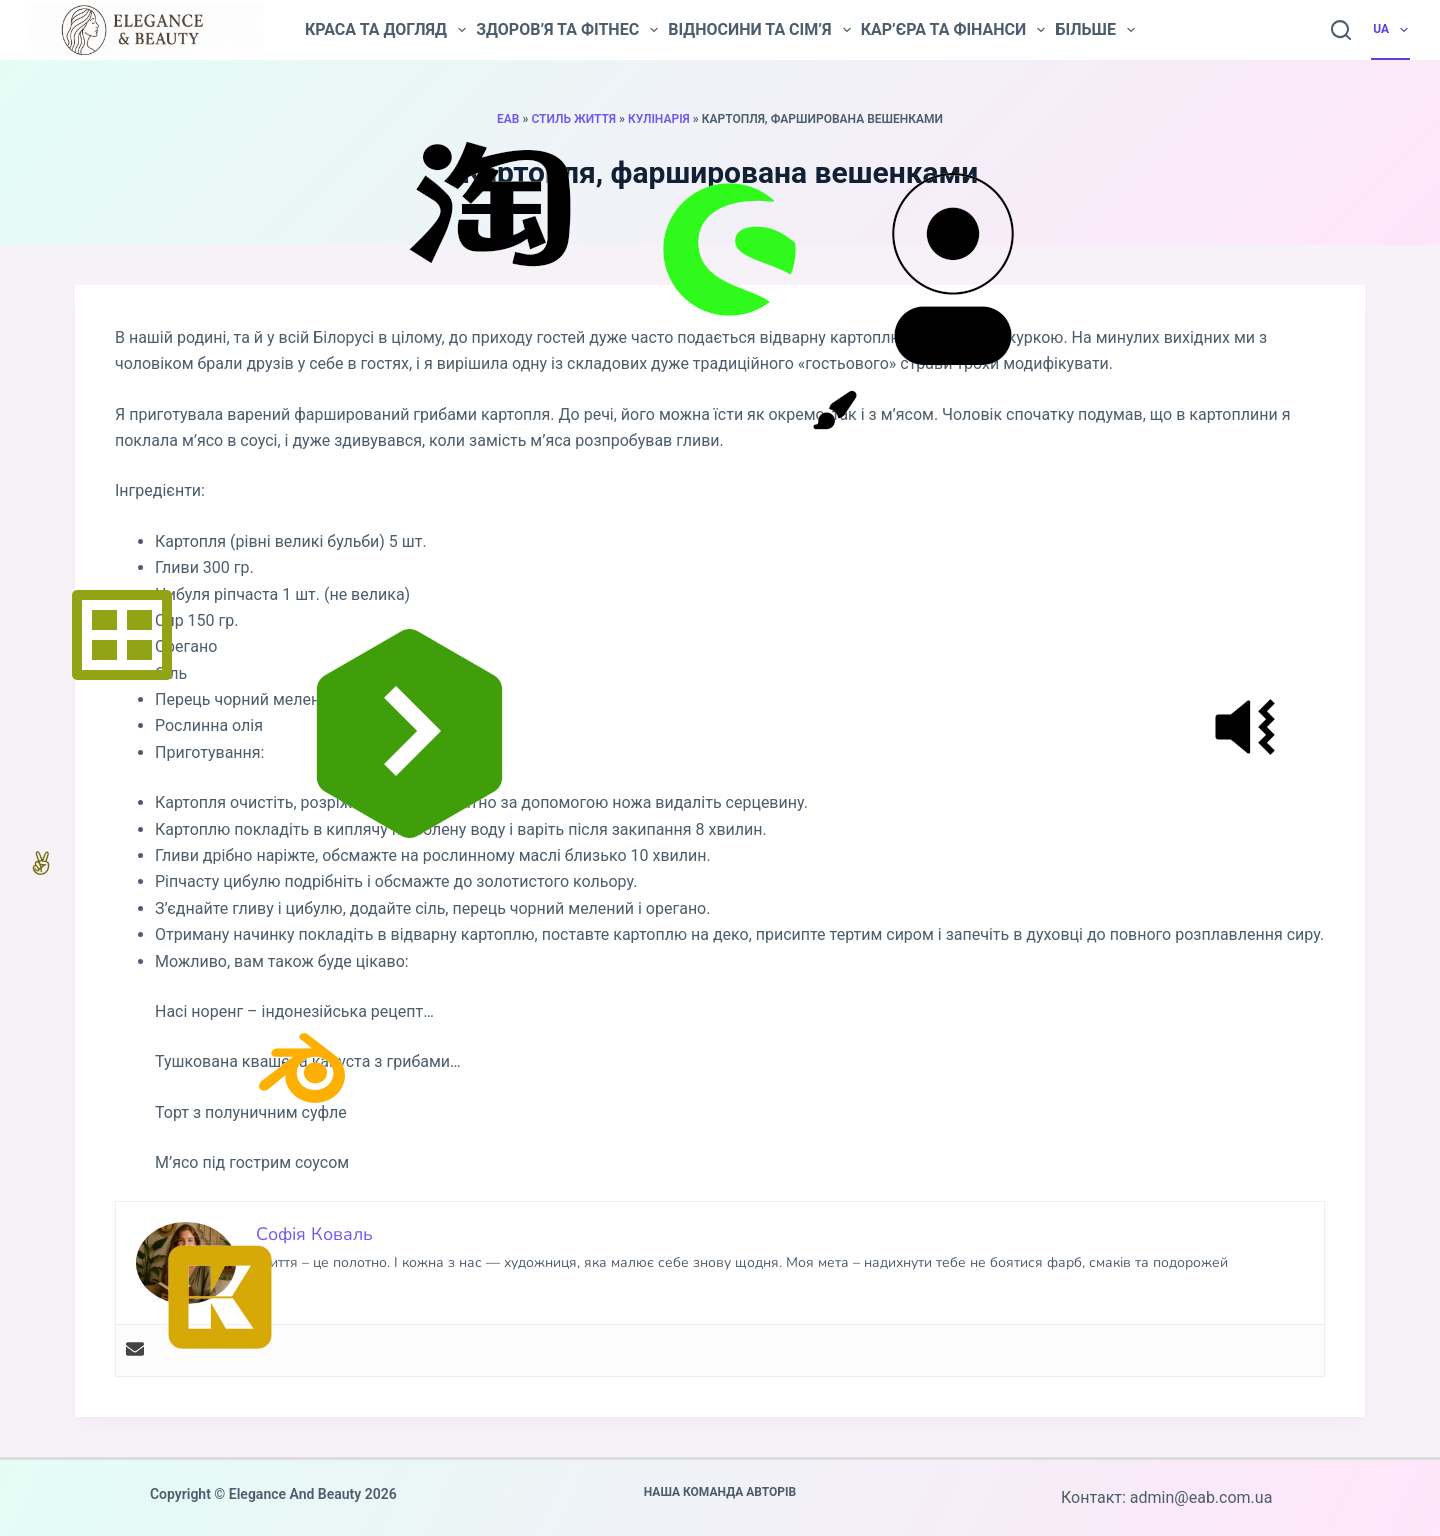 The height and width of the screenshot is (1536, 1440). What do you see at coordinates (1247, 727) in the screenshot?
I see `set device to vibrate mode` at bounding box center [1247, 727].